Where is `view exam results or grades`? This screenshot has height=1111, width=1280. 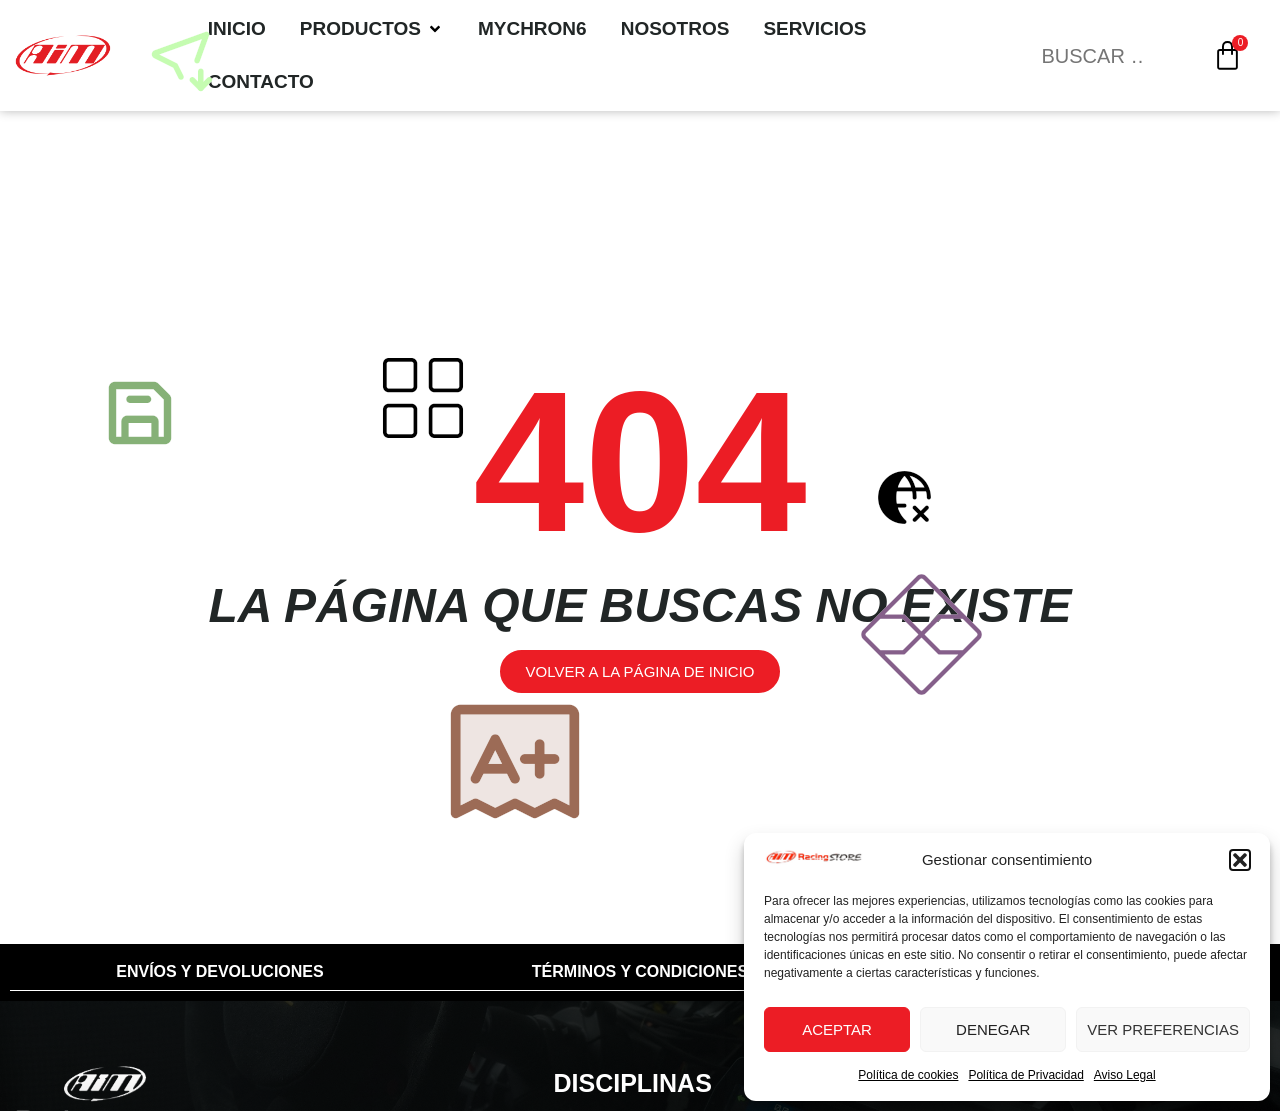
view exam results or grades is located at coordinates (515, 759).